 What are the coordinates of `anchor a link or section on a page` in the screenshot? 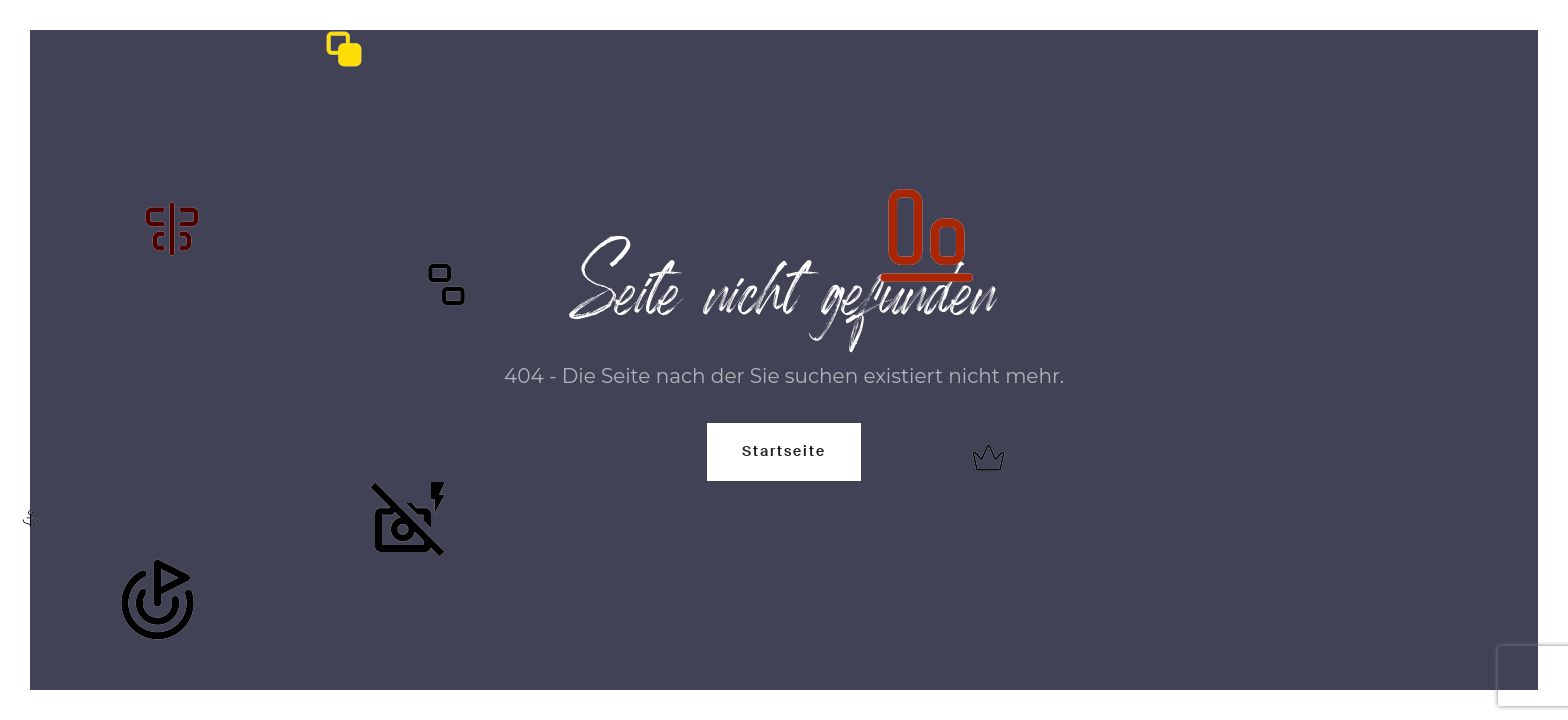 It's located at (30, 518).